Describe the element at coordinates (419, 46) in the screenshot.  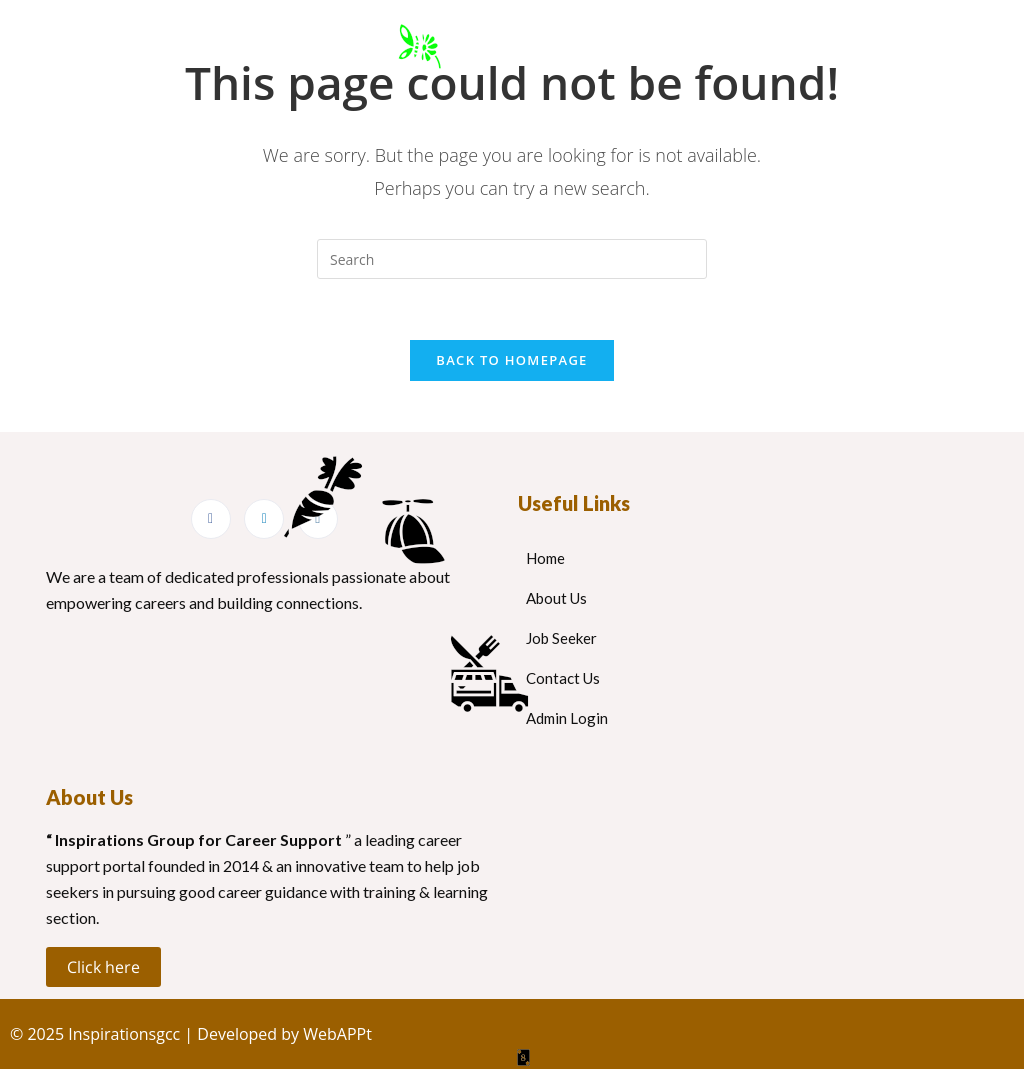
I see `access garden or nature-themed game content` at that location.